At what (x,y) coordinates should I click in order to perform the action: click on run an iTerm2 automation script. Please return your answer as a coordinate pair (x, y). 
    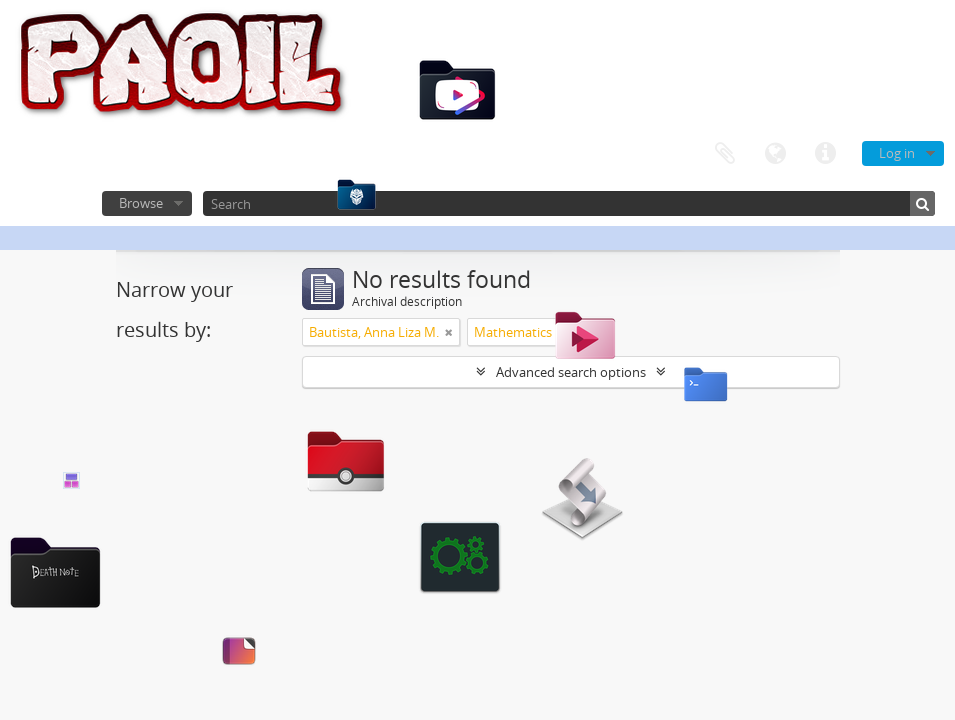
    Looking at the image, I should click on (460, 557).